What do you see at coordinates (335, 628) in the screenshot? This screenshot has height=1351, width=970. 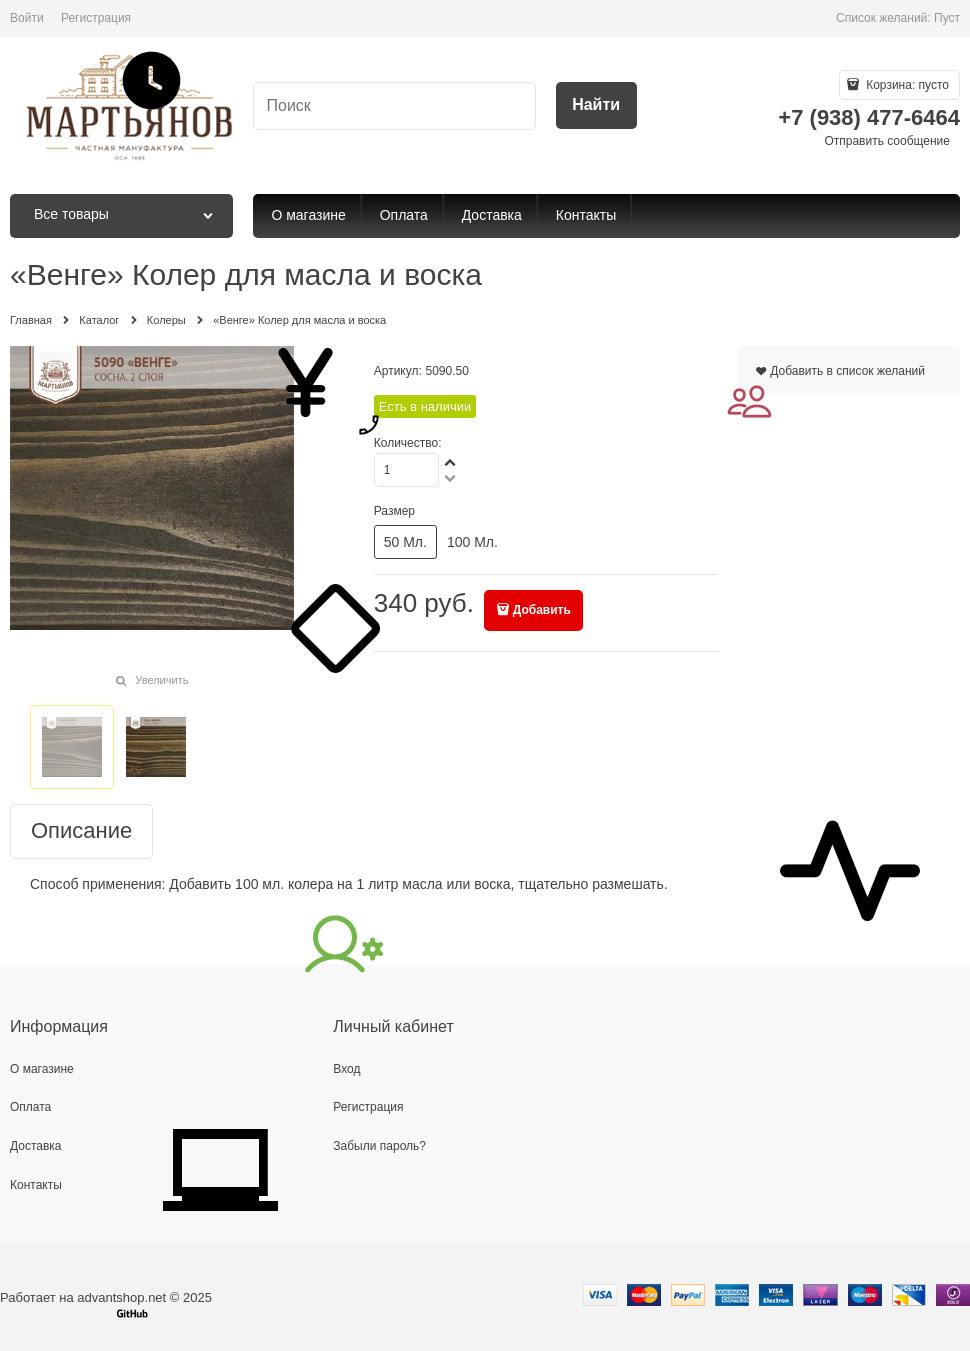 I see `indicates premium or special status` at bounding box center [335, 628].